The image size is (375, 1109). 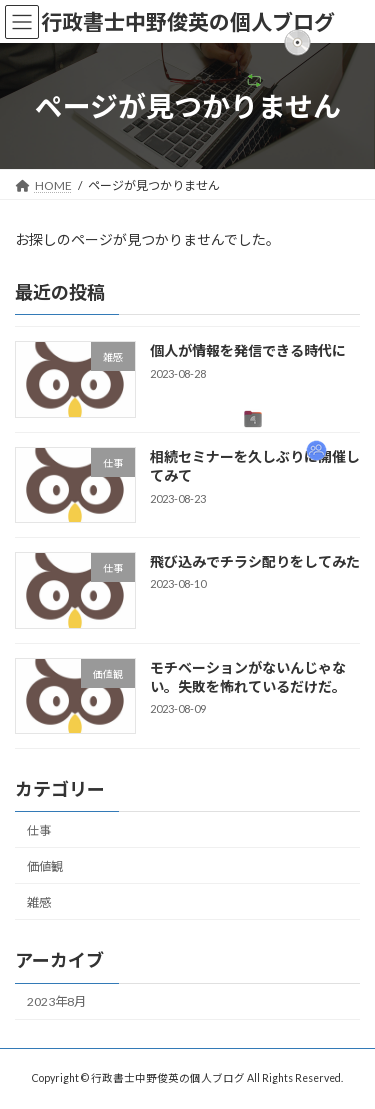 I want to click on open insync cloud sync folder, so click(x=253, y=419).